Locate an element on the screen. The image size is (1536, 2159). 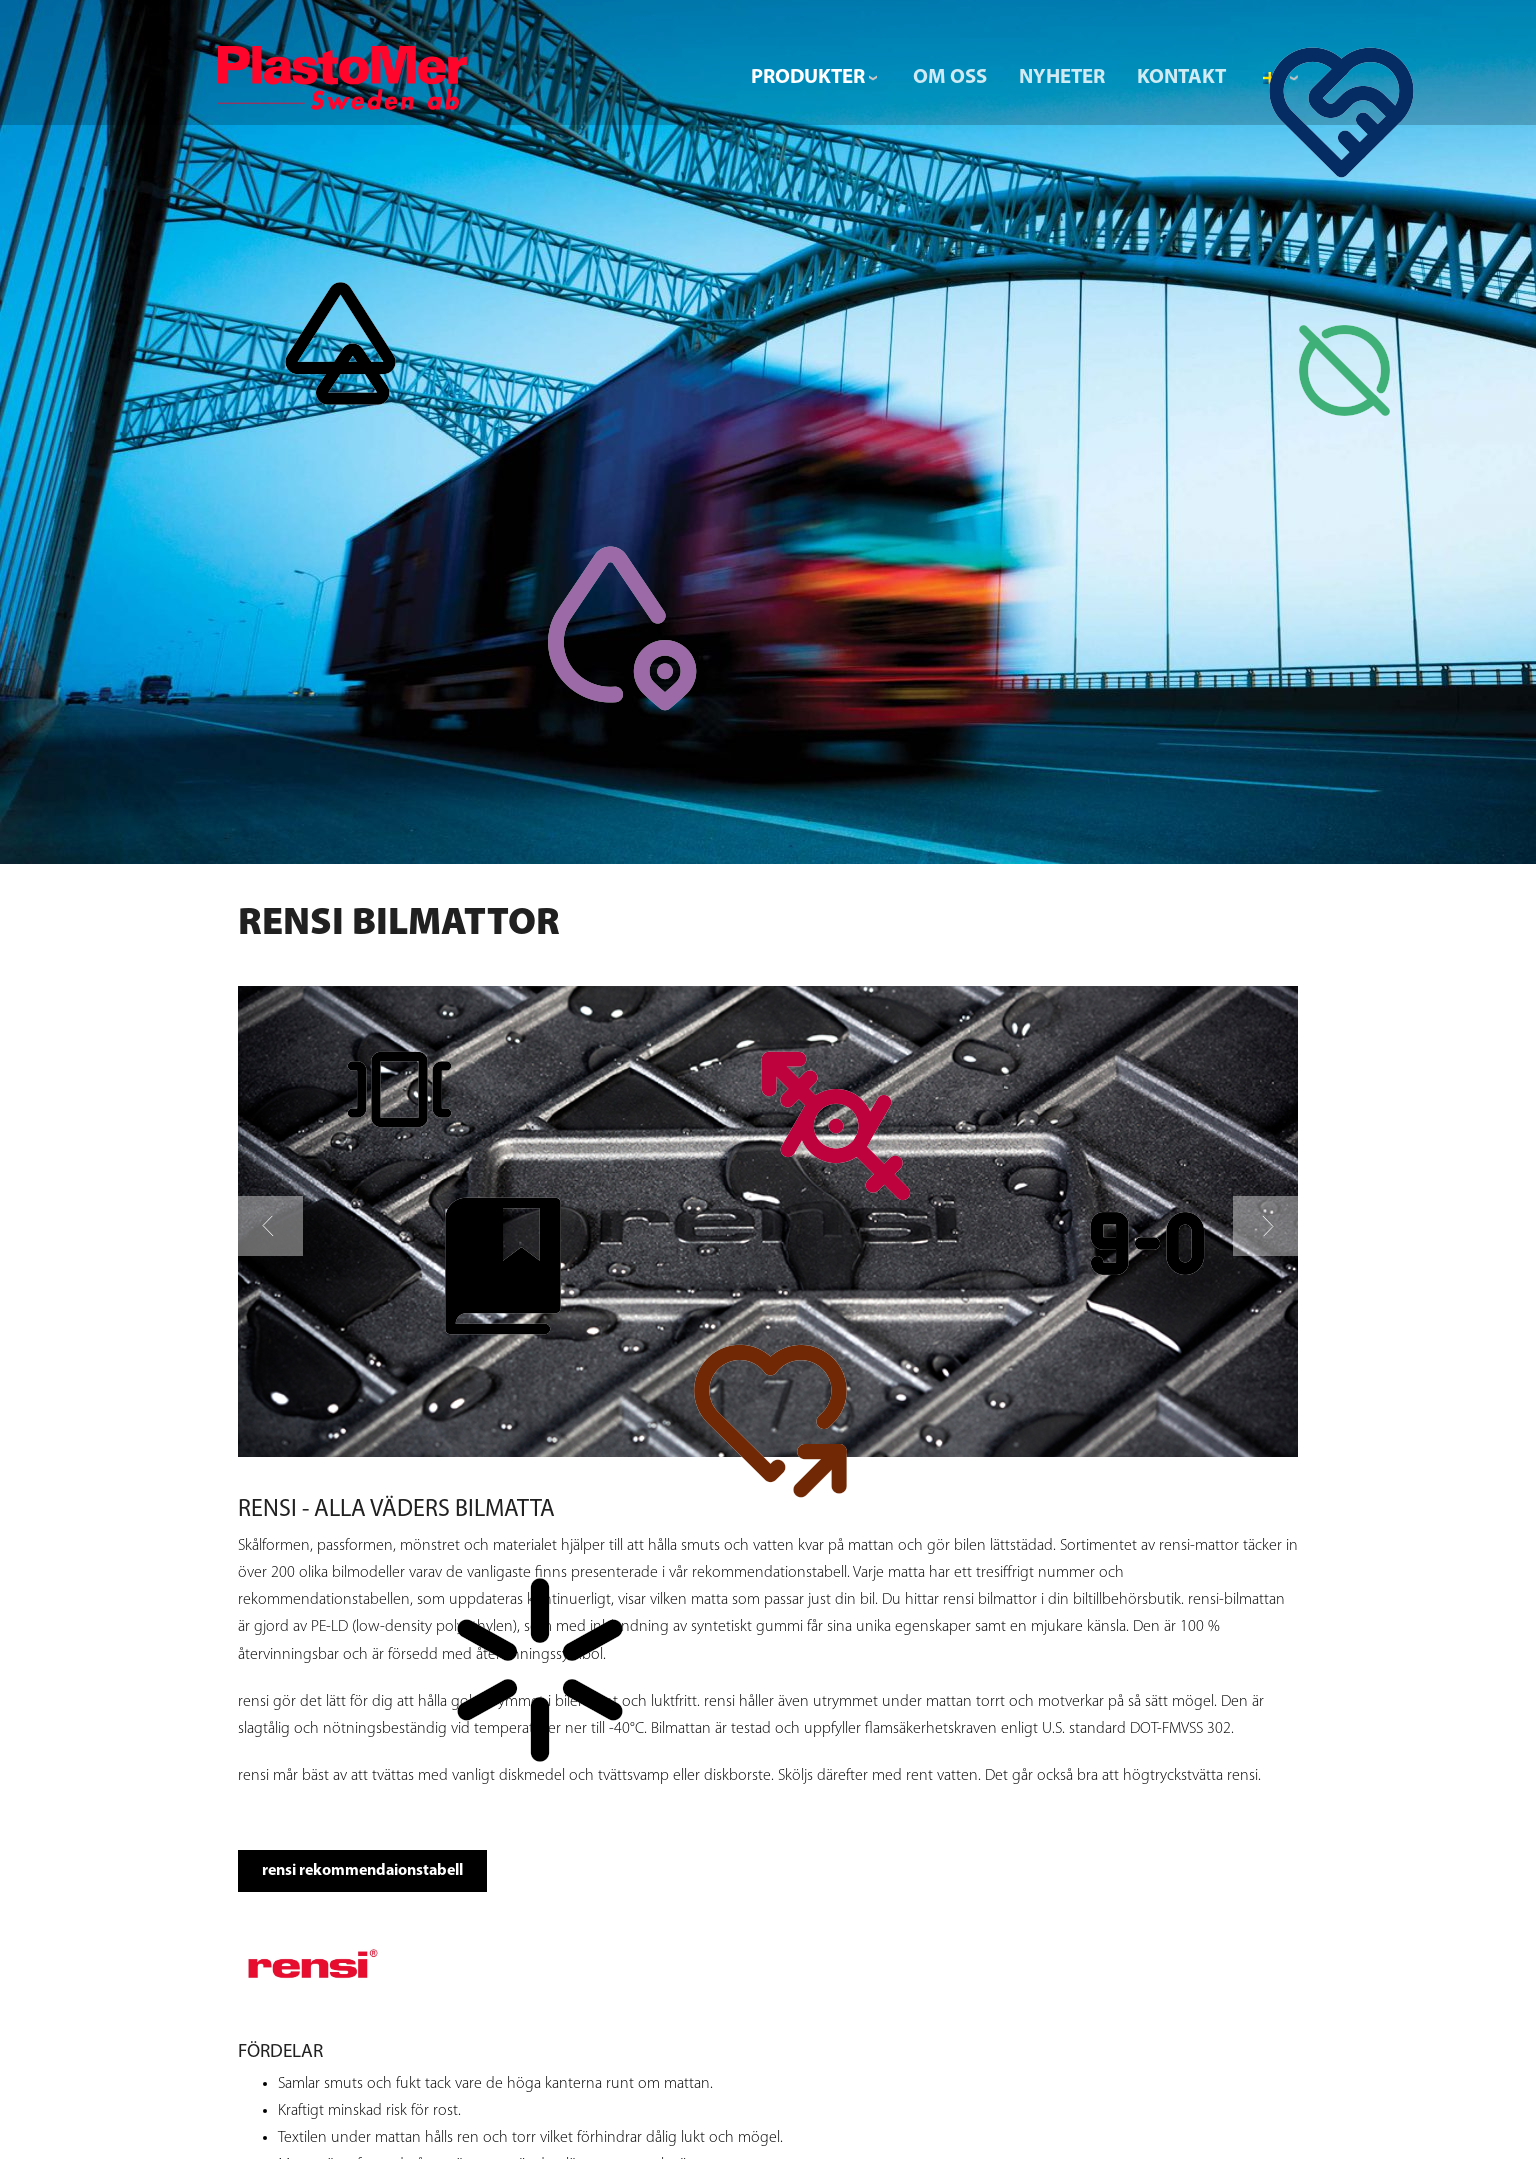
walmart app or website link is located at coordinates (540, 1670).